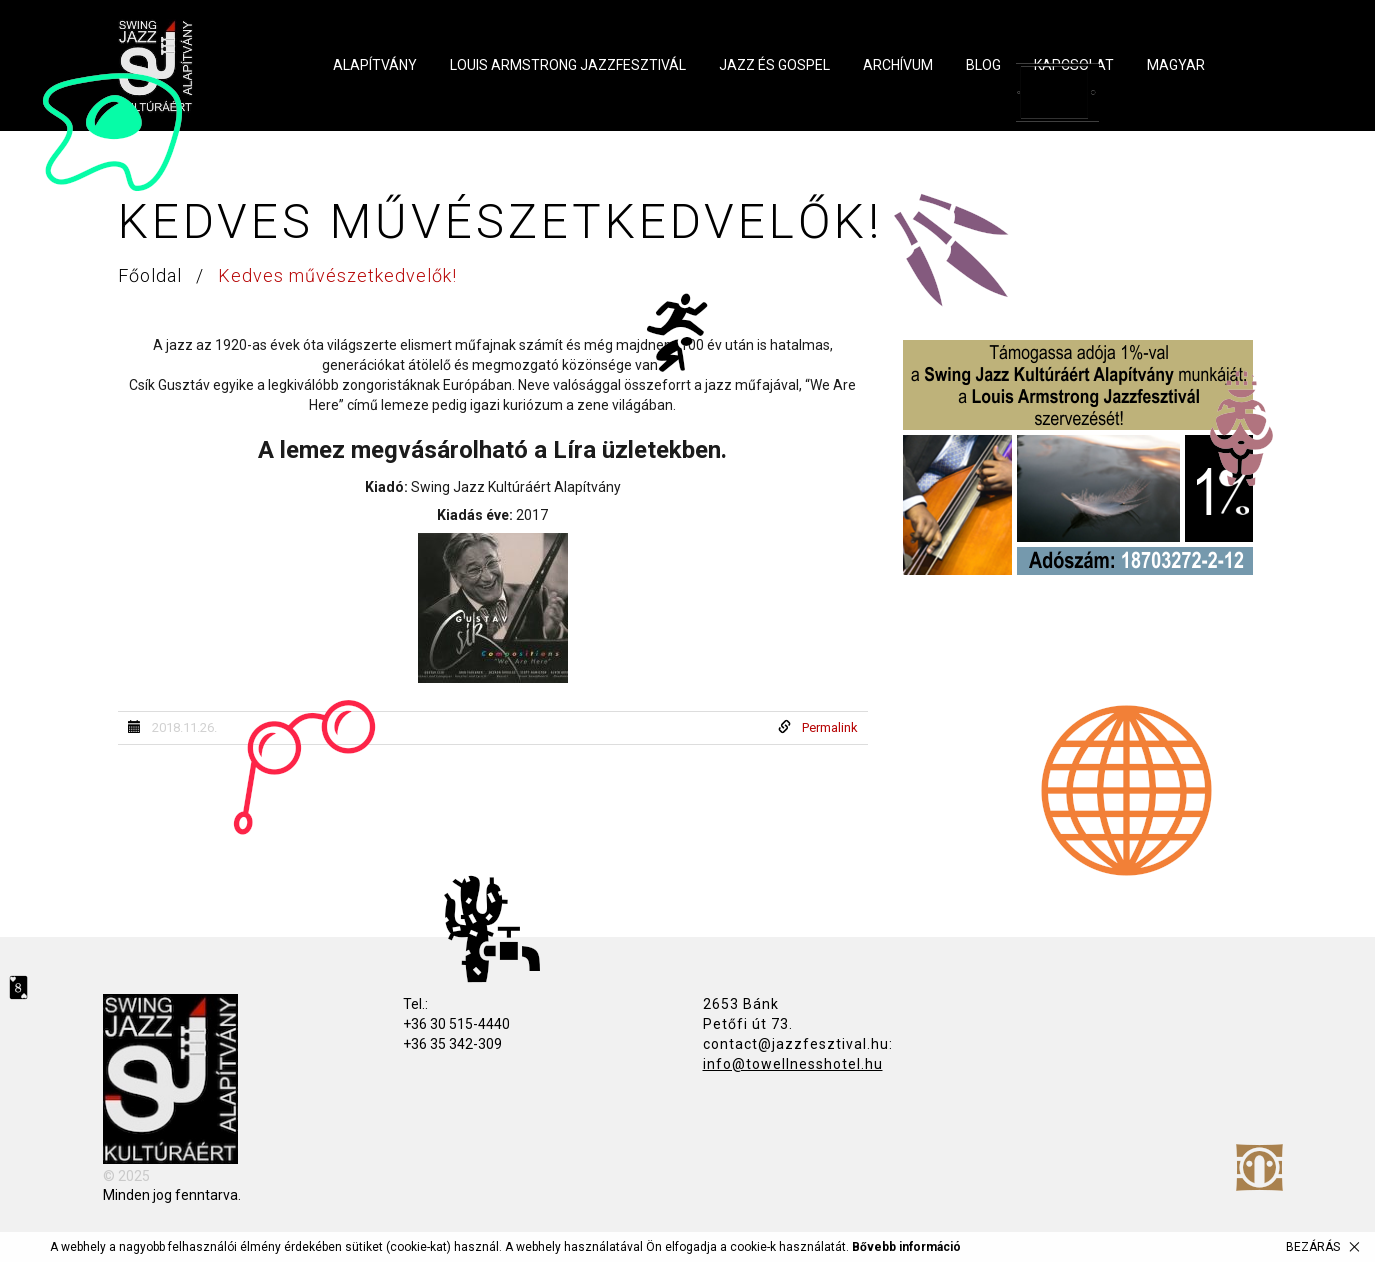 The image size is (1375, 1262). I want to click on view artifact or historical item details, so click(1241, 428).